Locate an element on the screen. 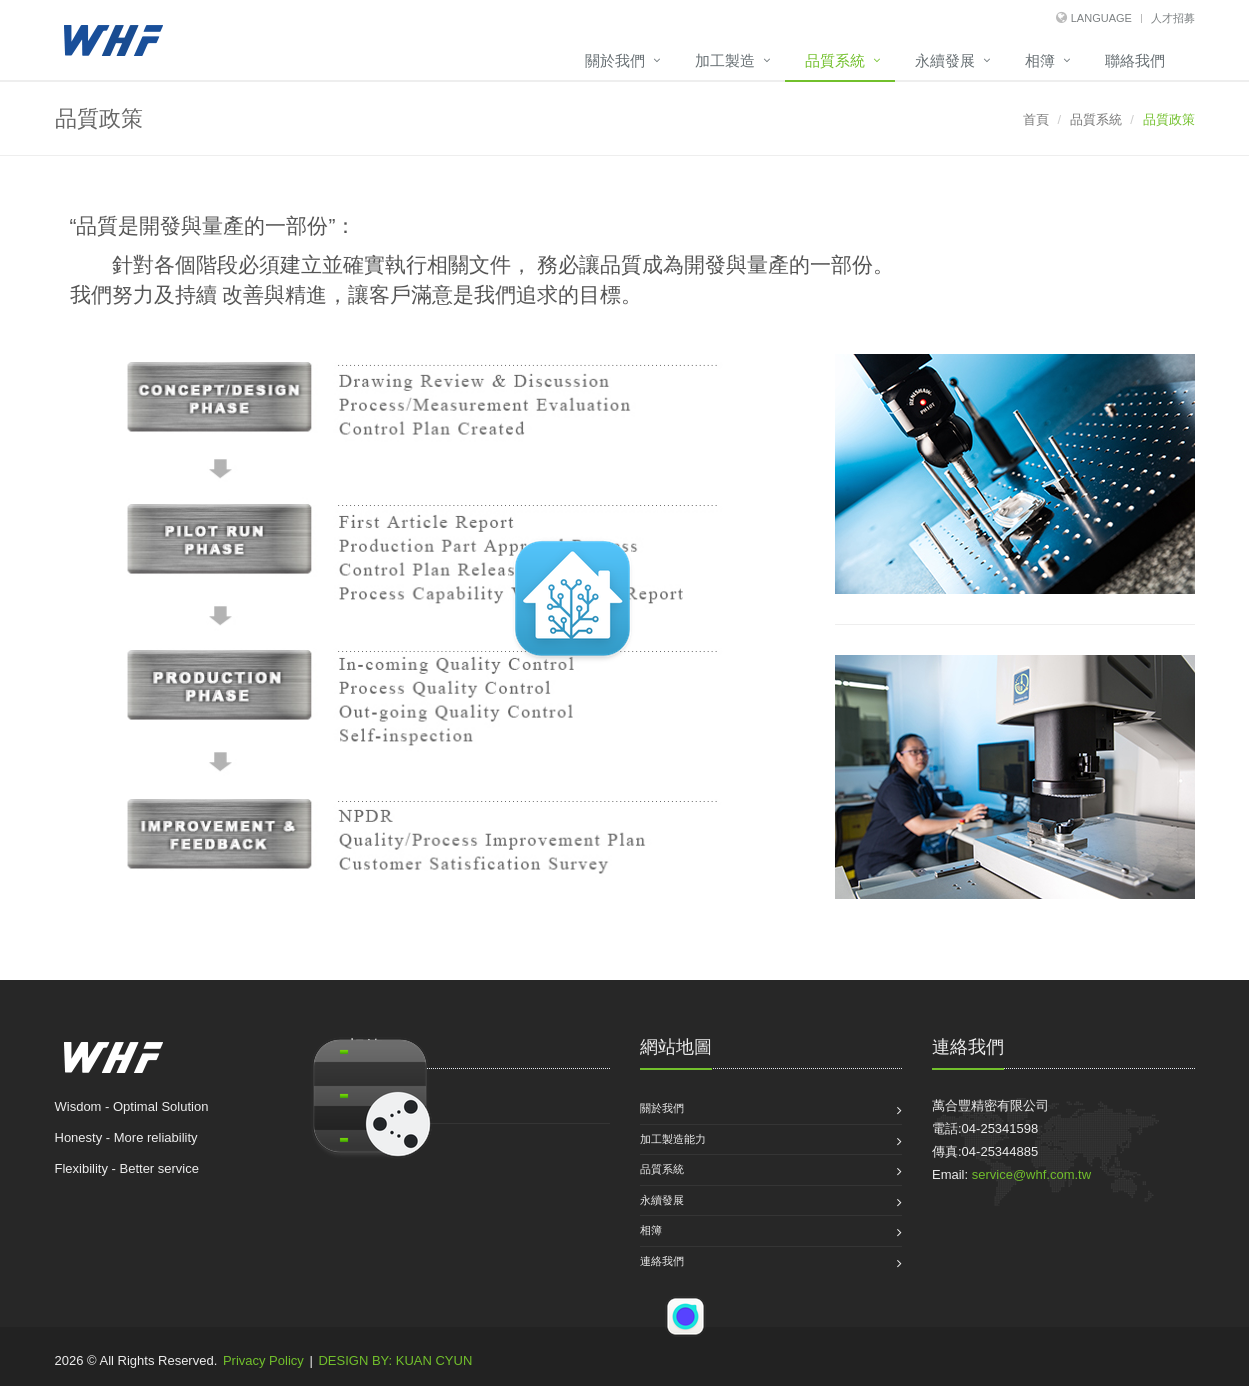  open the home assistant app is located at coordinates (572, 598).